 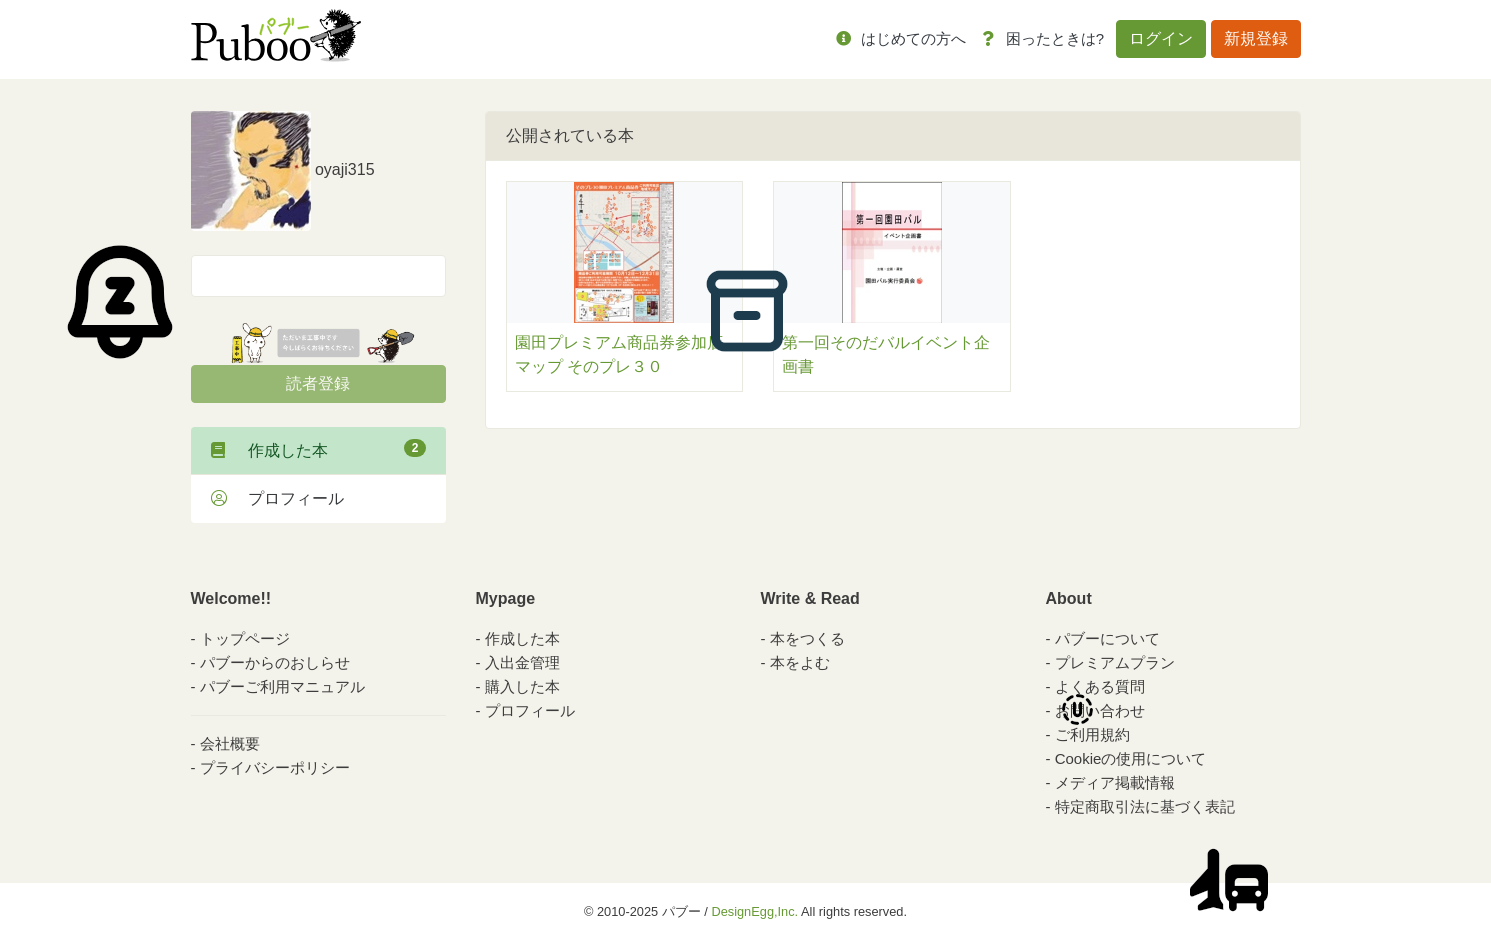 What do you see at coordinates (1077, 709) in the screenshot?
I see `indicates an unverified or pending user account` at bounding box center [1077, 709].